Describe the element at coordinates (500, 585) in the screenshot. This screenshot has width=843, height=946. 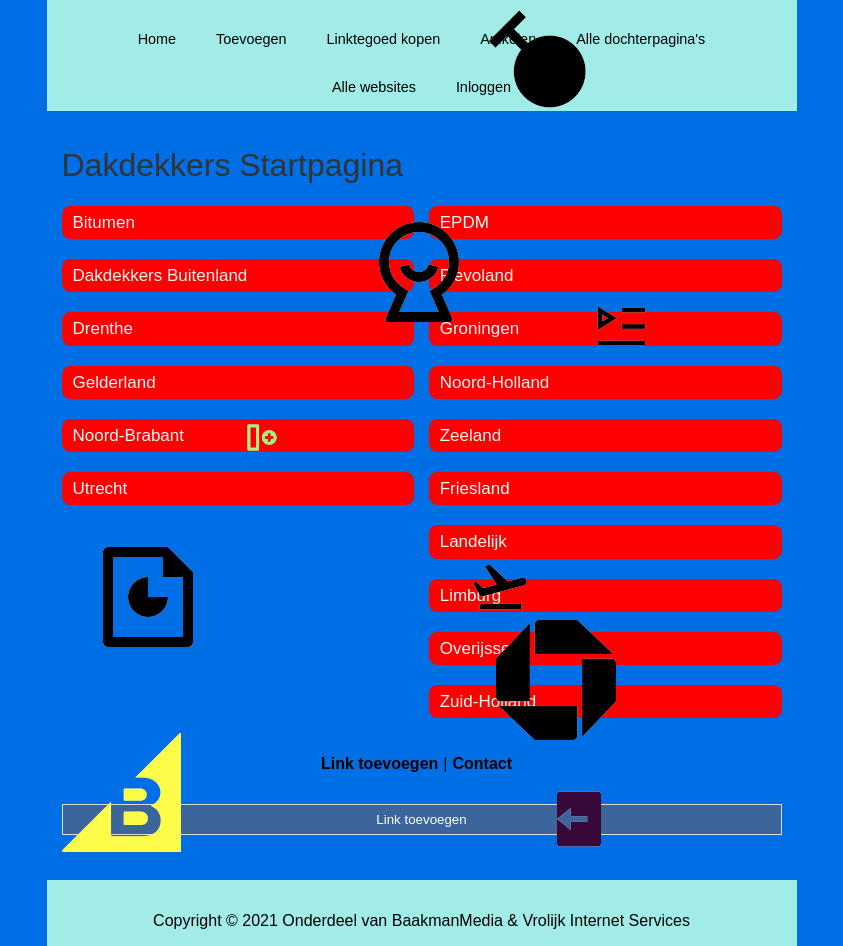
I see `view departing flights` at that location.